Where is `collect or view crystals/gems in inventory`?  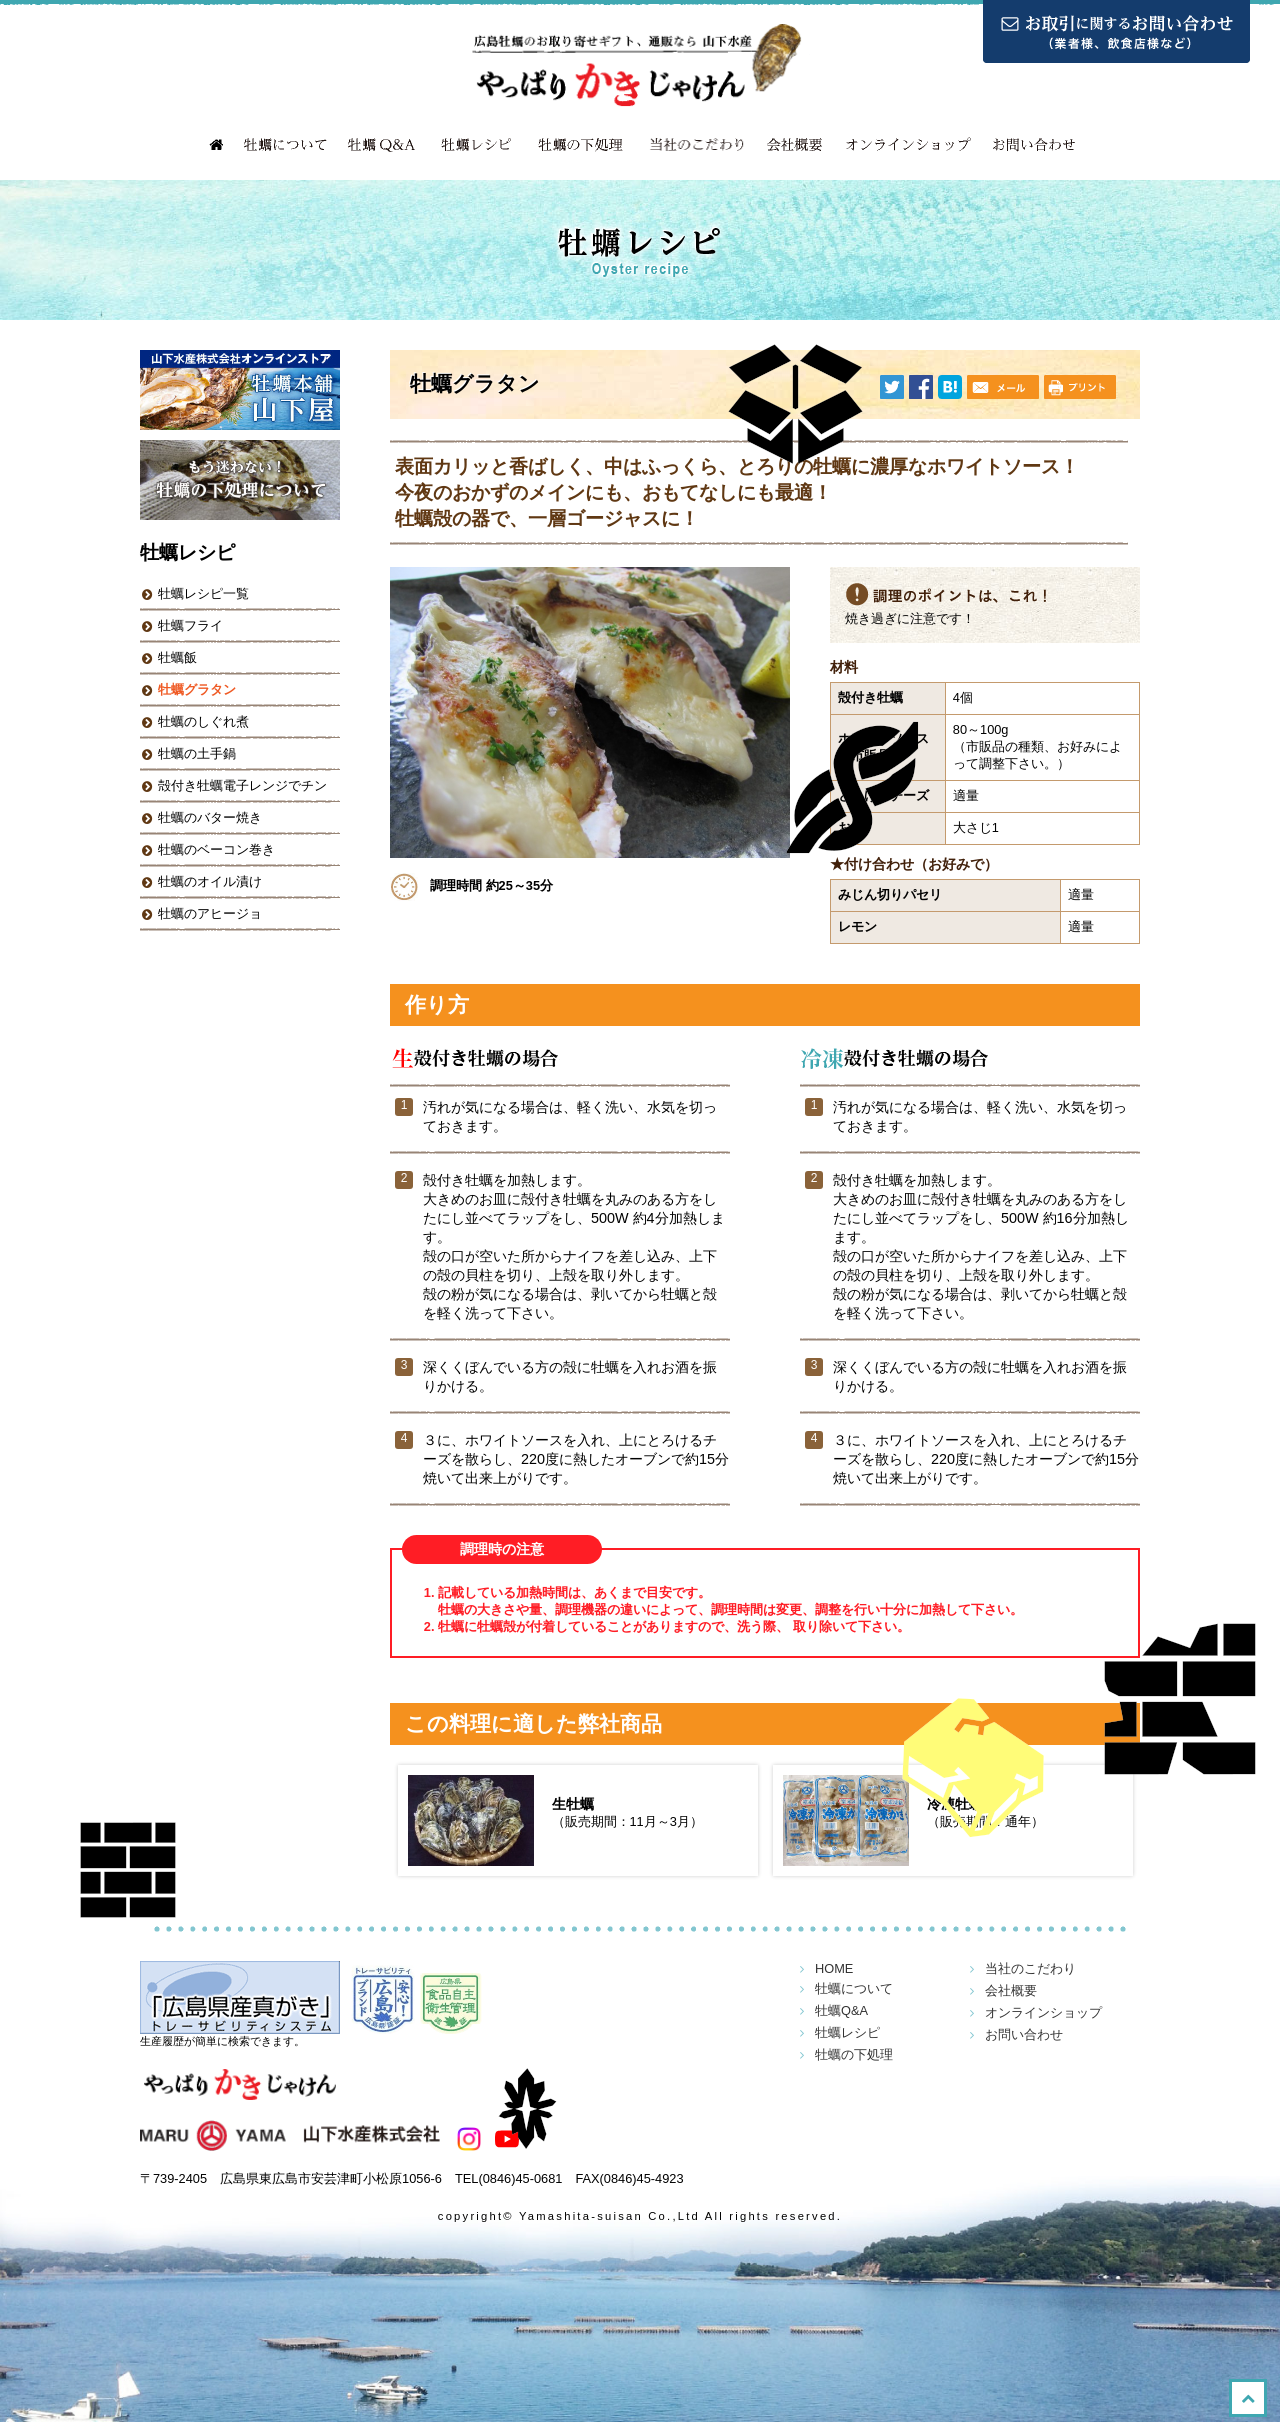
collect or view crystals/gems in inventory is located at coordinates (526, 2109).